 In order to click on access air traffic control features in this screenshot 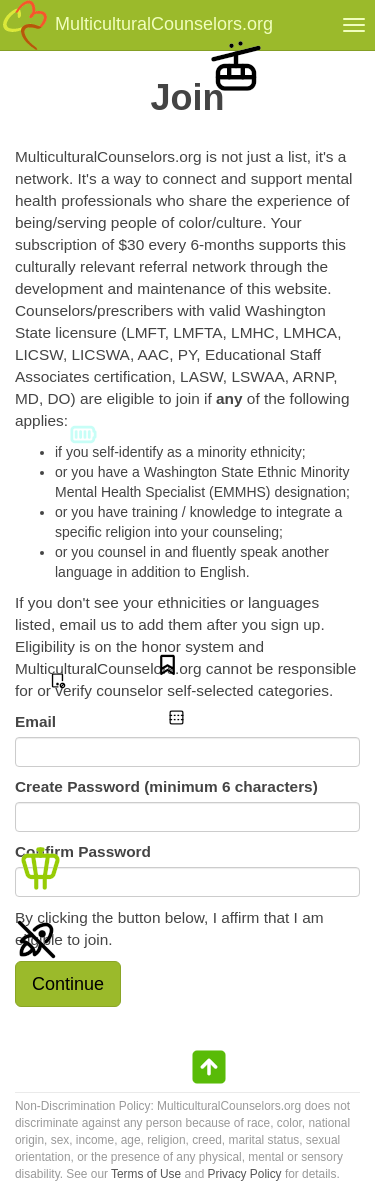, I will do `click(40, 868)`.